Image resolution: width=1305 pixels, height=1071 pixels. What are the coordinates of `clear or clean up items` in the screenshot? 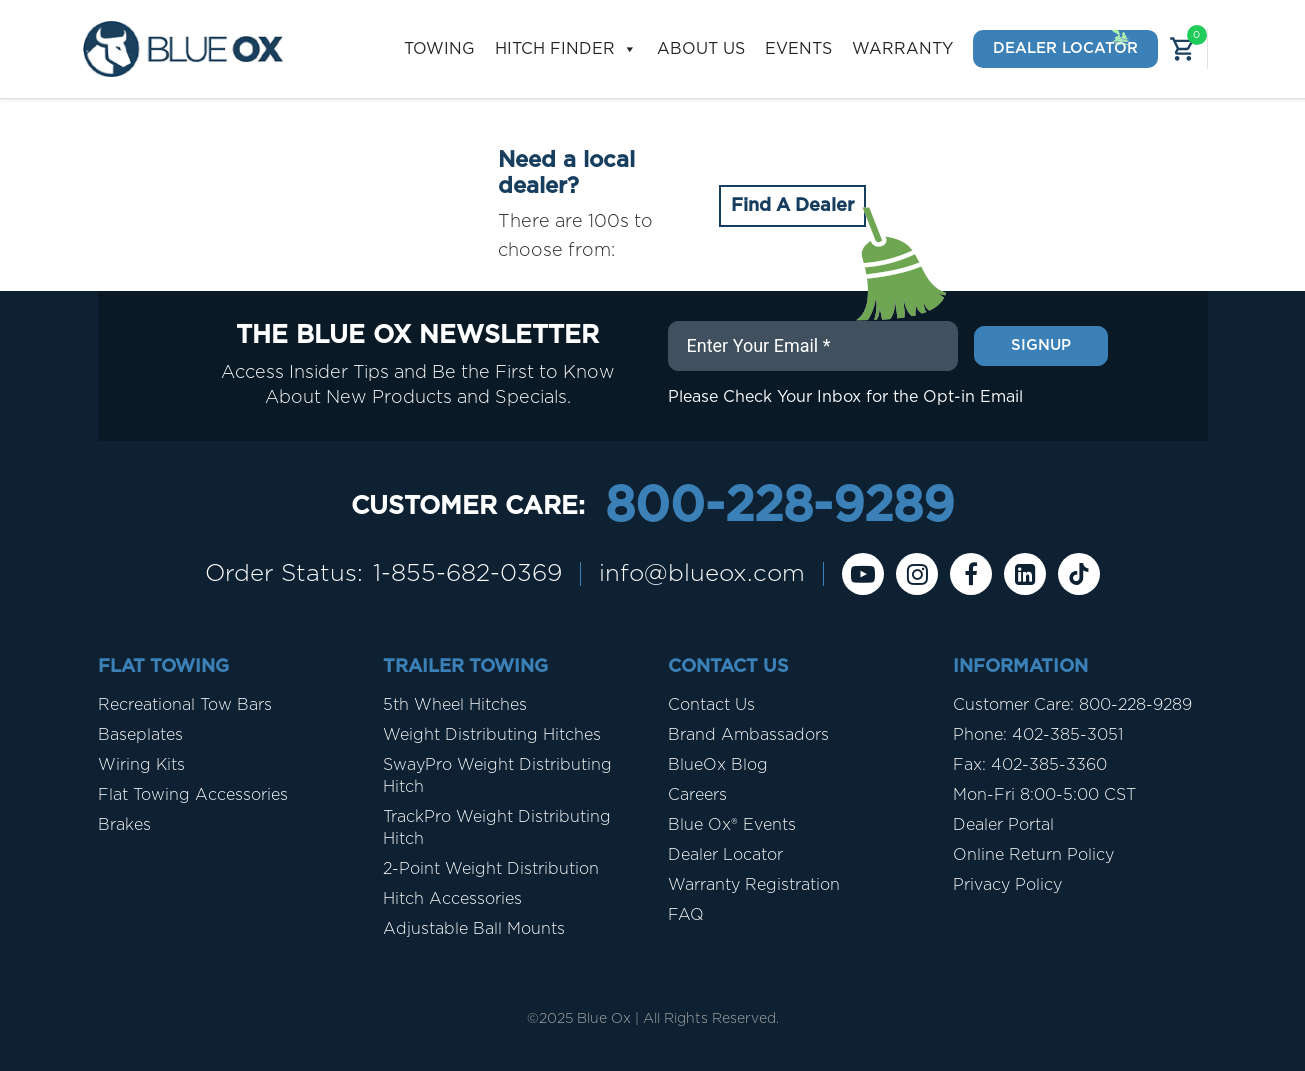 It's located at (887, 265).